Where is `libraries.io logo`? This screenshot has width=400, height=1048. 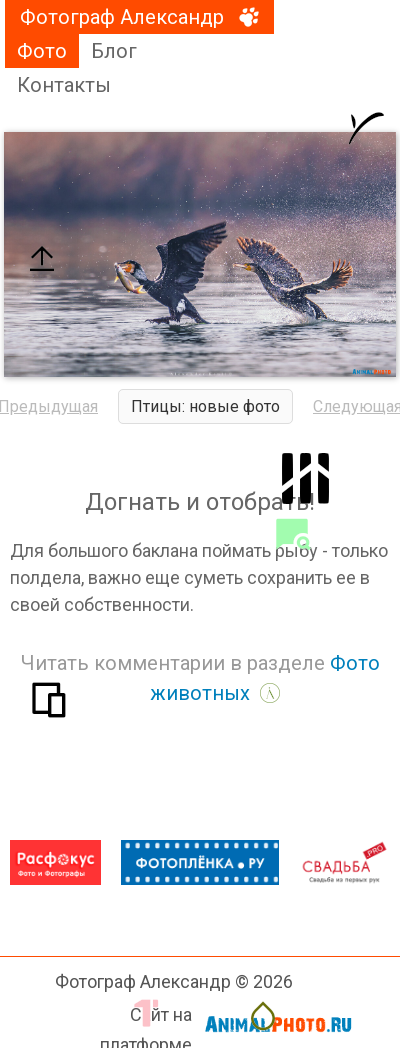
libraries.io logo is located at coordinates (305, 478).